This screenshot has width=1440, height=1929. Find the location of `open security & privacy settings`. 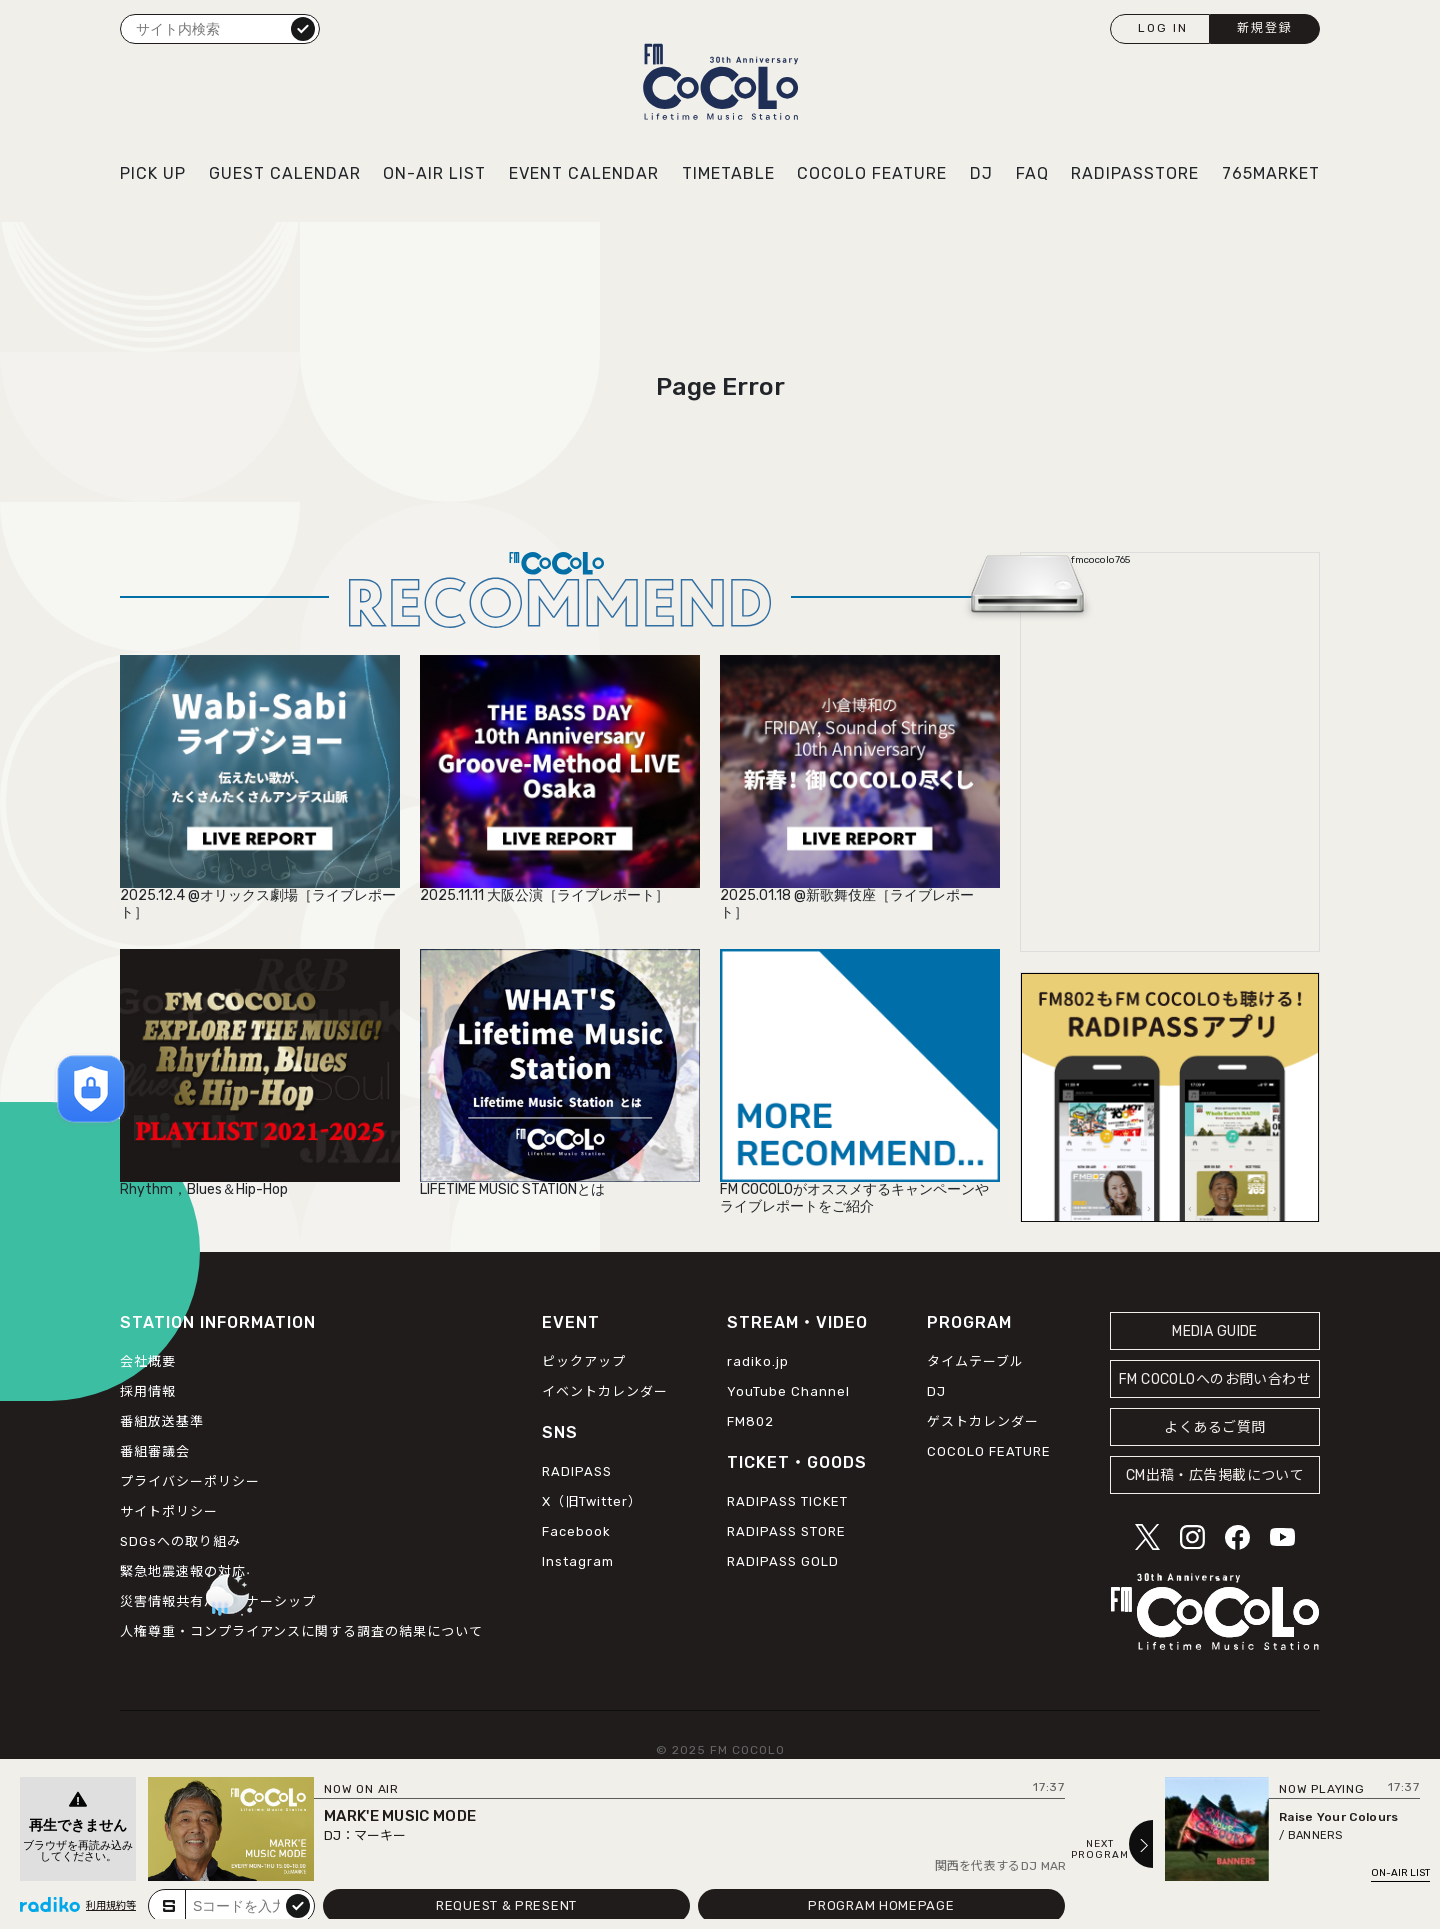

open security & privacy settings is located at coordinates (91, 1090).